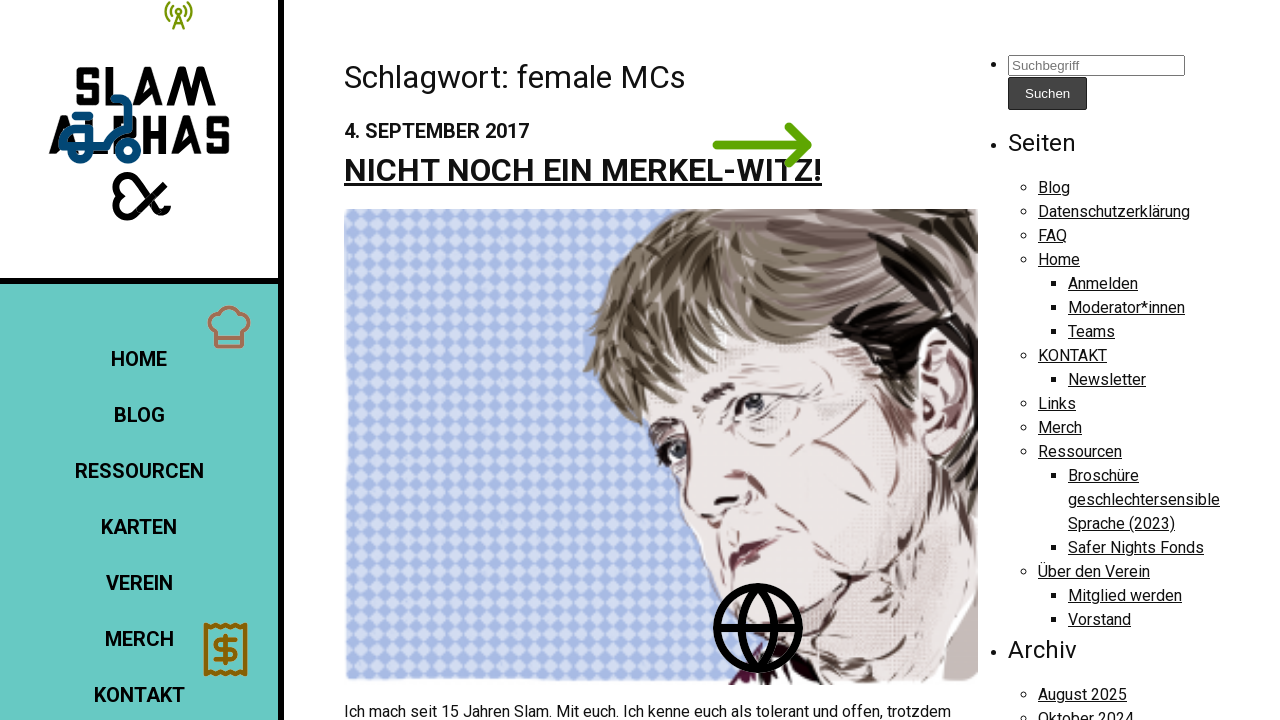 The height and width of the screenshot is (720, 1280). I want to click on move item to the right, so click(762, 145).